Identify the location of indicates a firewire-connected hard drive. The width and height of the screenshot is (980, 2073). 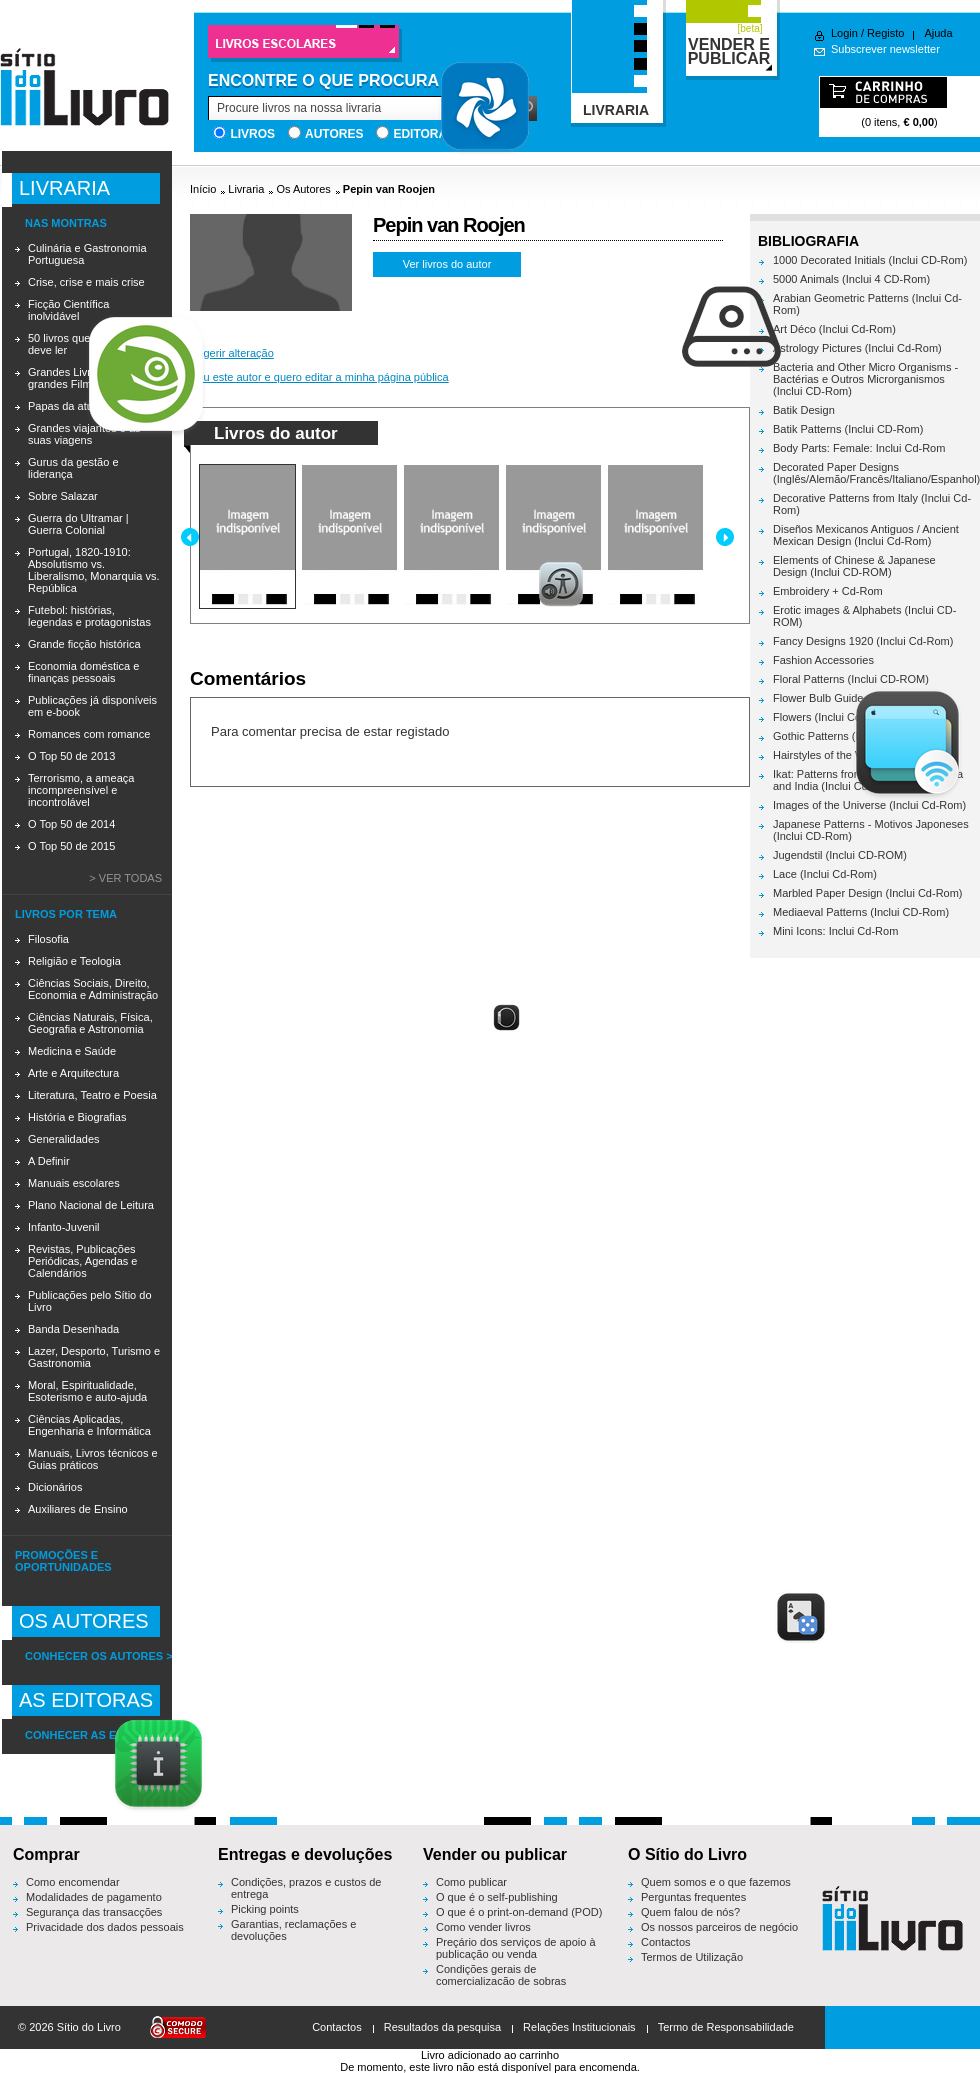
(731, 323).